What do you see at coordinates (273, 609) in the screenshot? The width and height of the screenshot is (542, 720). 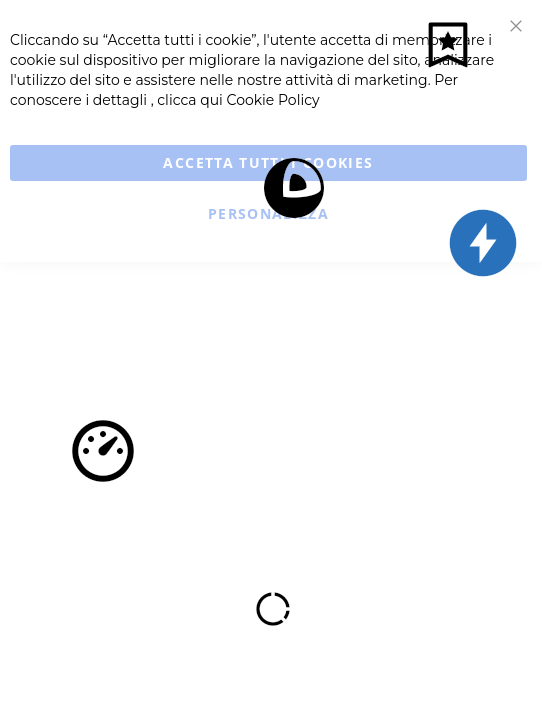 I see `view data breakdown by category` at bounding box center [273, 609].